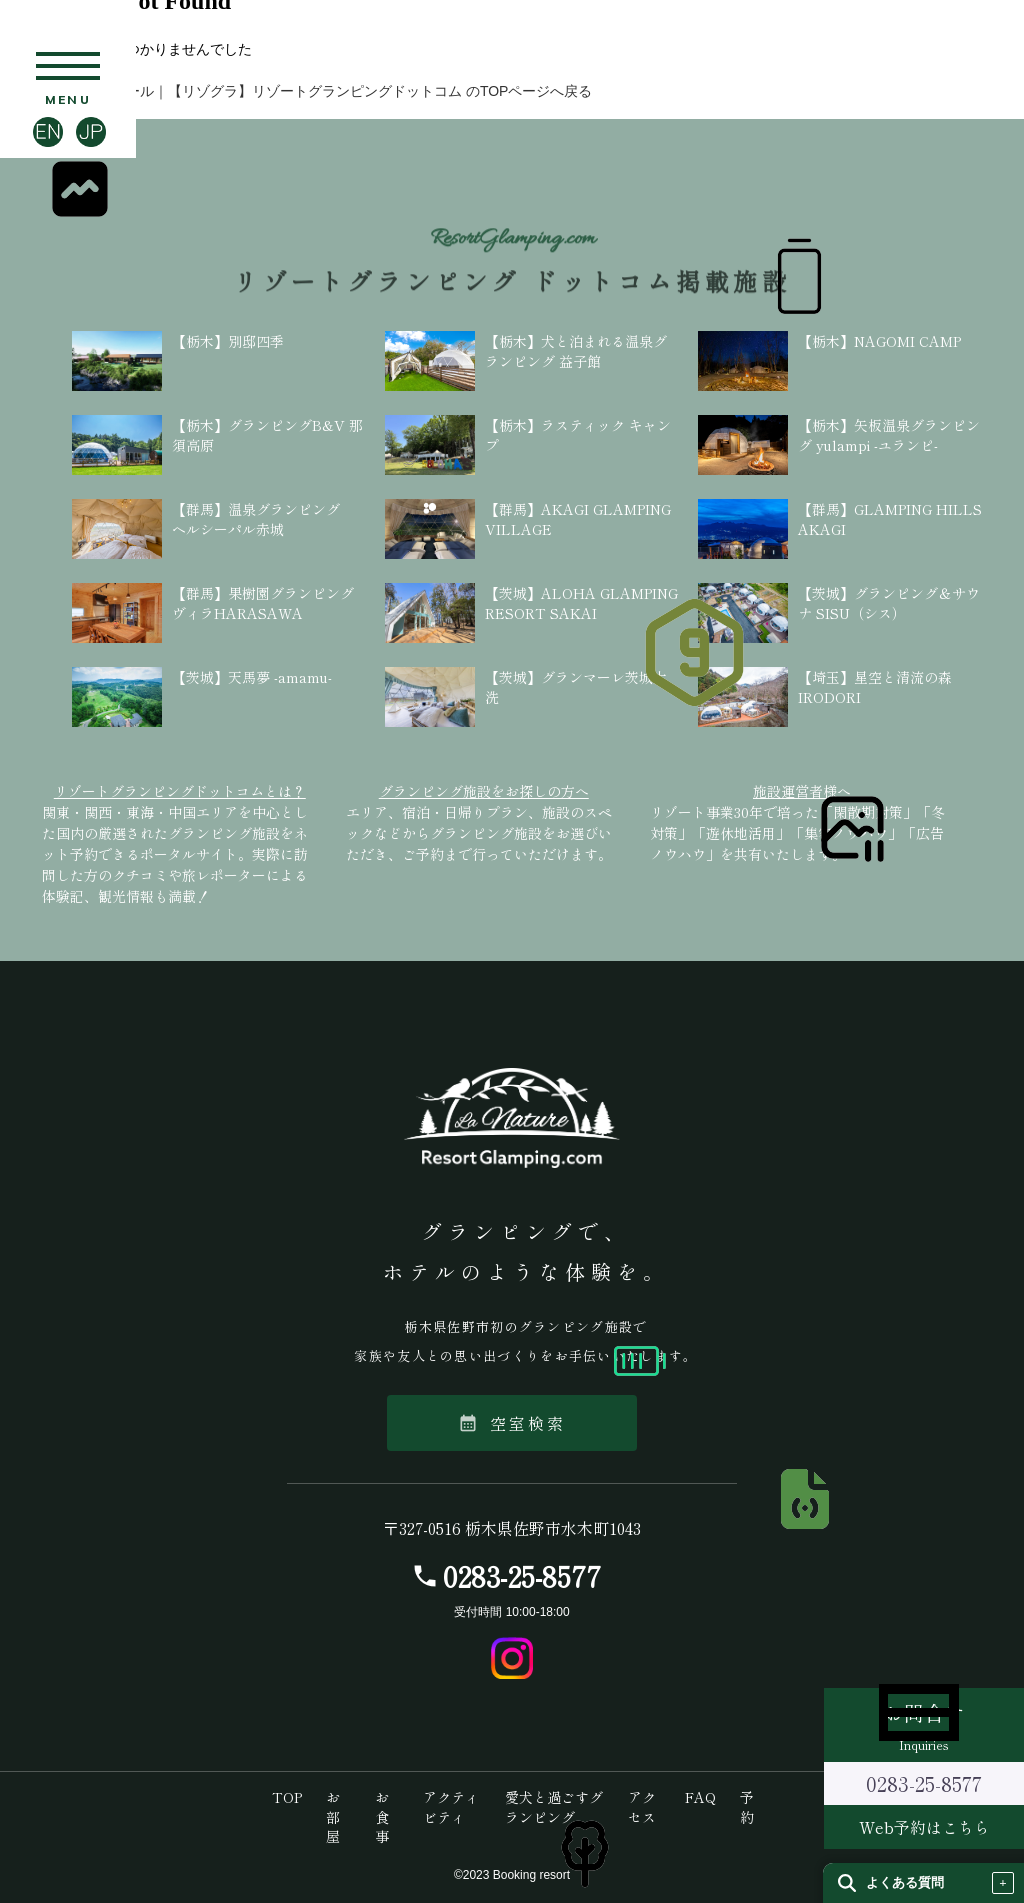  What do you see at coordinates (916, 1712) in the screenshot?
I see `switch to stream or list view` at bounding box center [916, 1712].